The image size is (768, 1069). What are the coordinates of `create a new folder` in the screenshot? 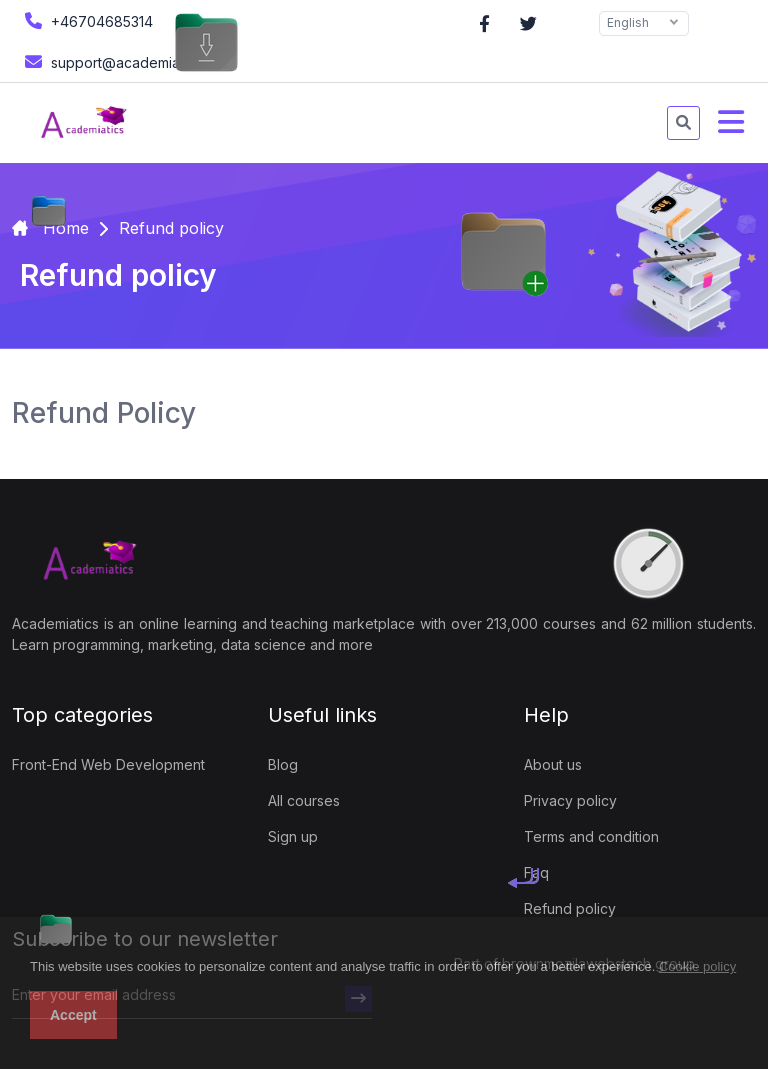 It's located at (503, 251).